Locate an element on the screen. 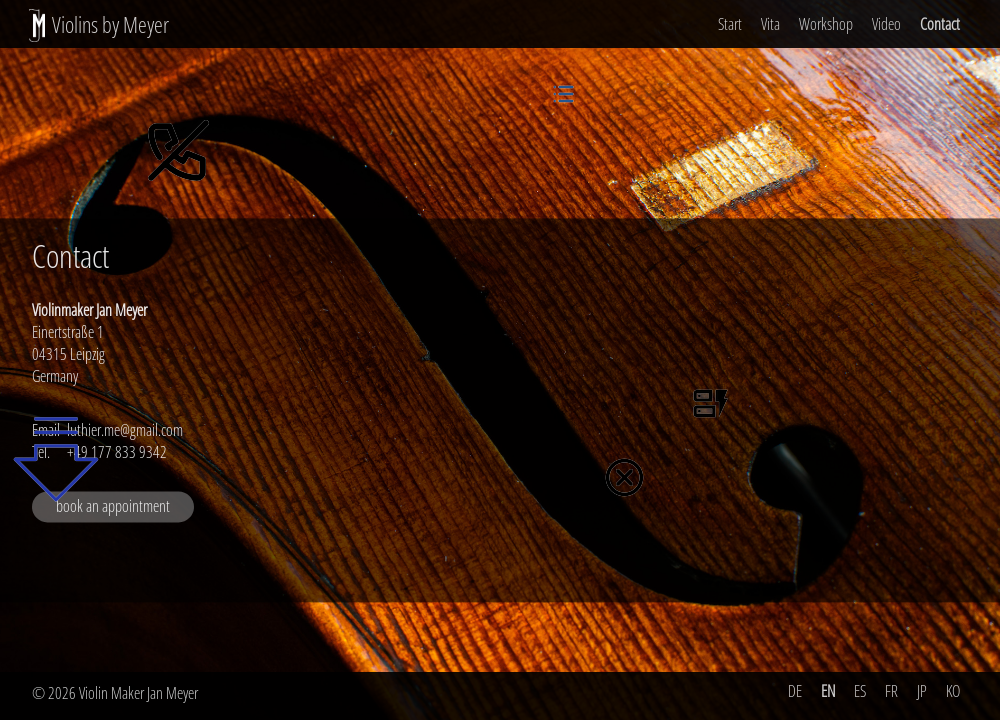 This screenshot has width=1000, height=720. playstation cross button symbol is located at coordinates (624, 477).